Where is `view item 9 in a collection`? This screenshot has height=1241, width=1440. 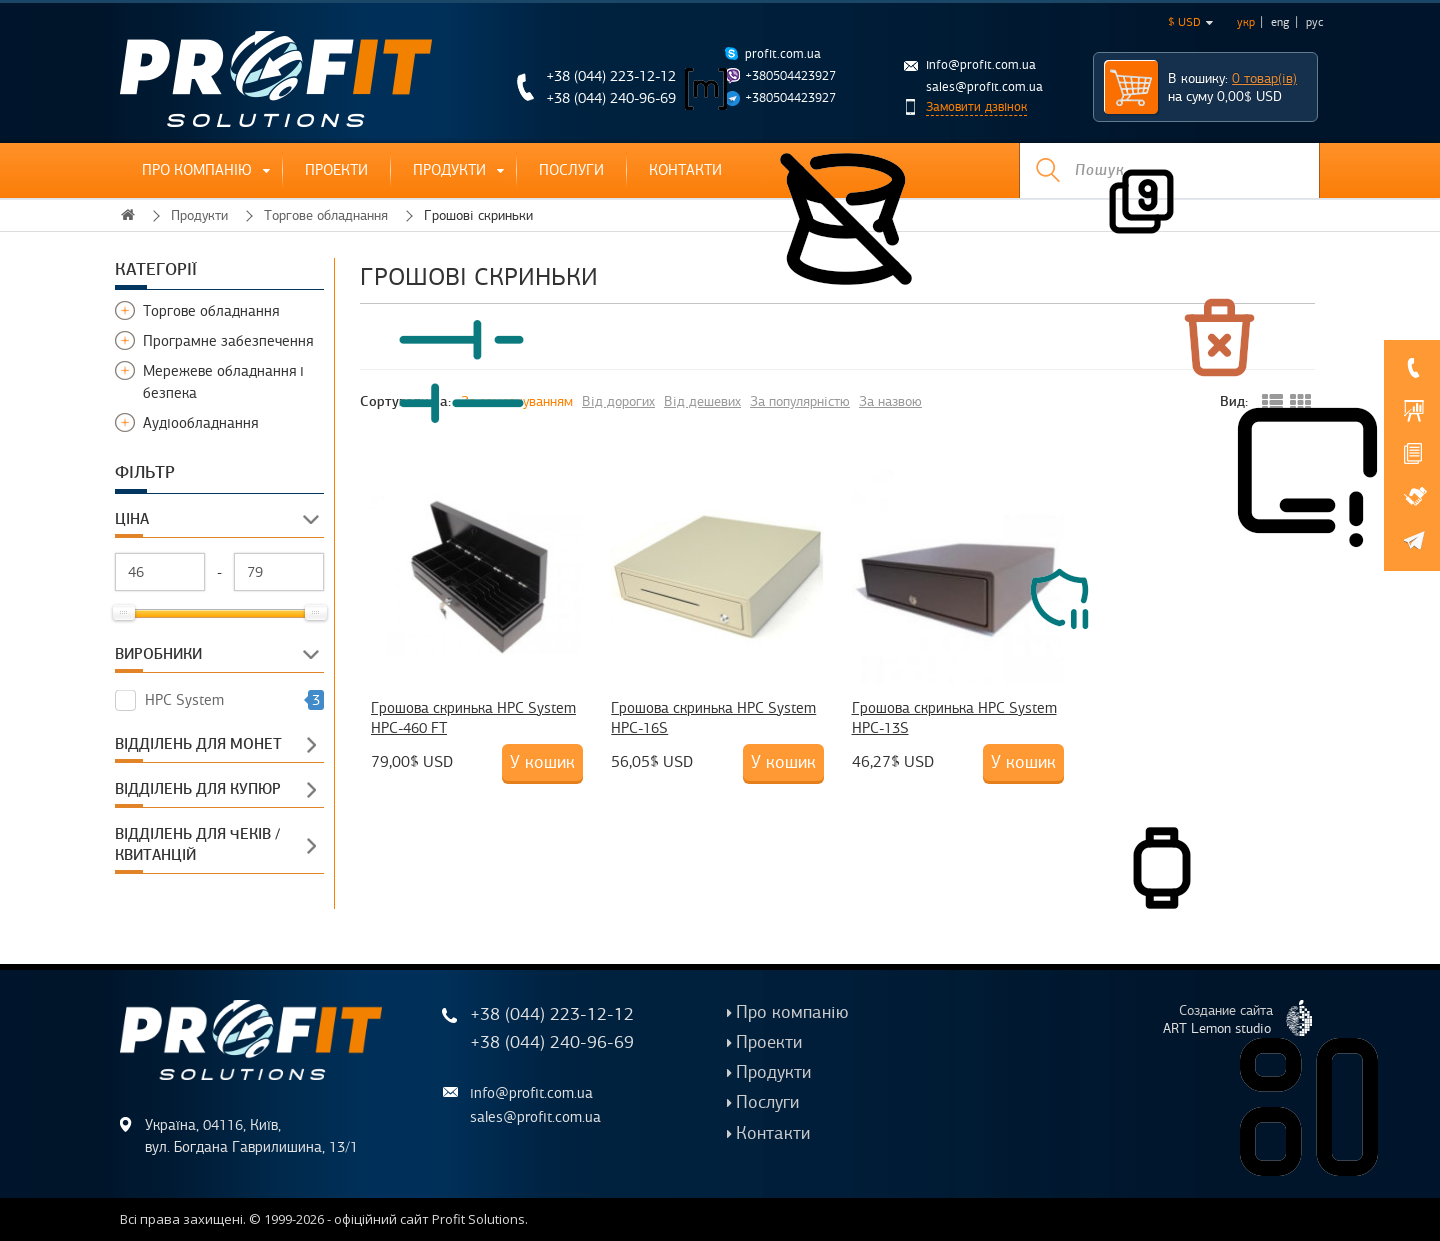
view item 9 in a collection is located at coordinates (1141, 201).